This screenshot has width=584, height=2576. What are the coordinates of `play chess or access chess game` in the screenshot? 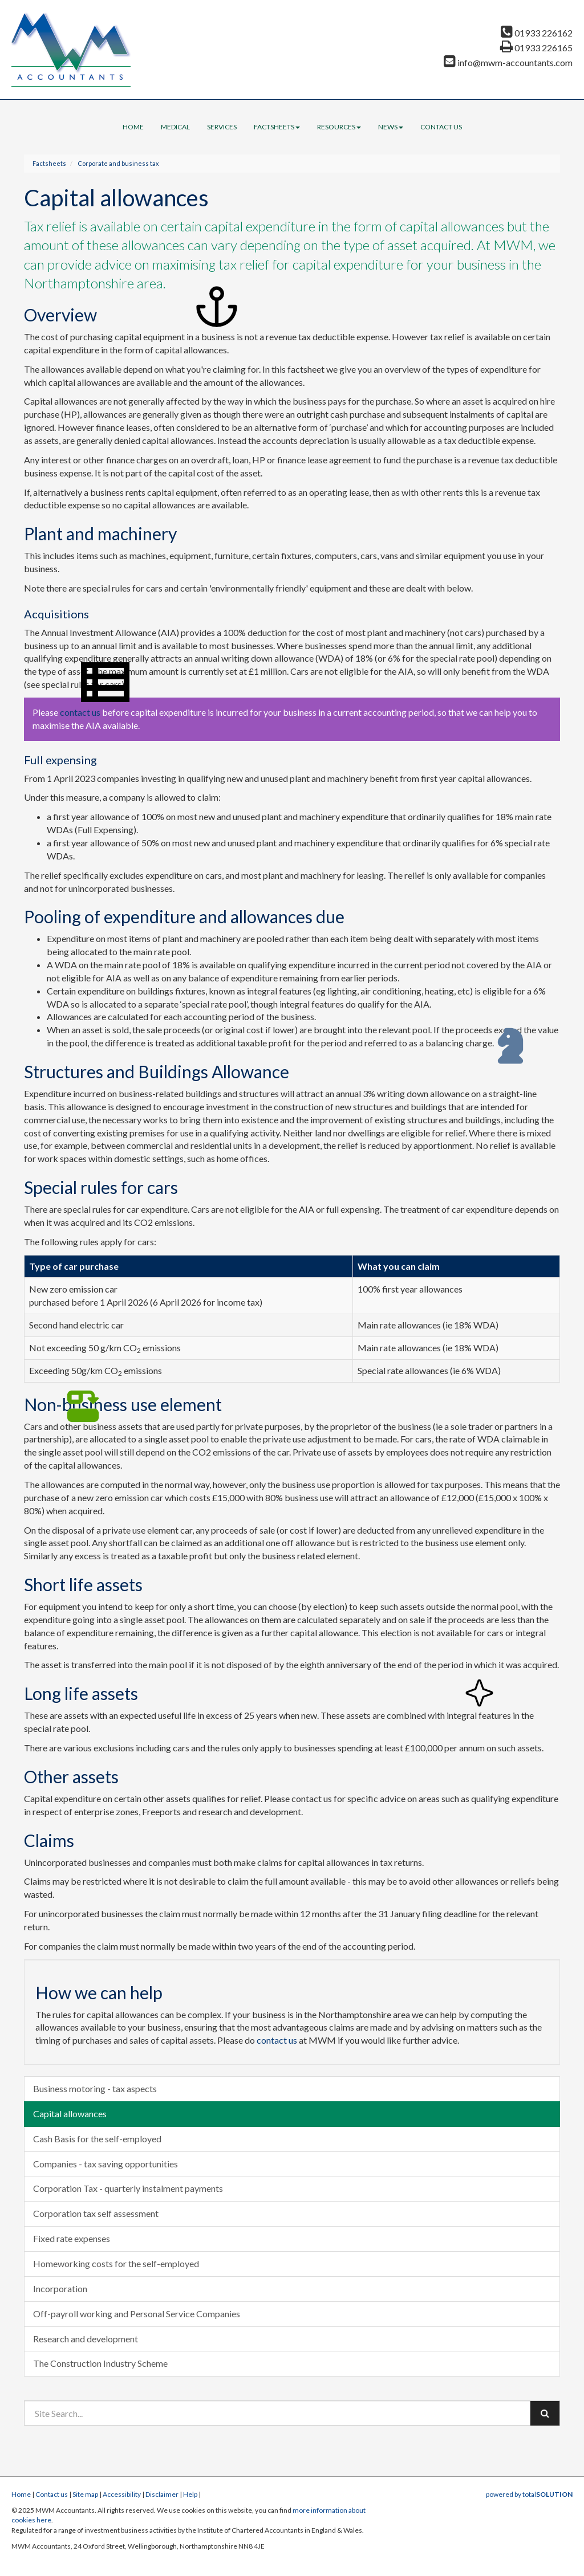 It's located at (510, 1047).